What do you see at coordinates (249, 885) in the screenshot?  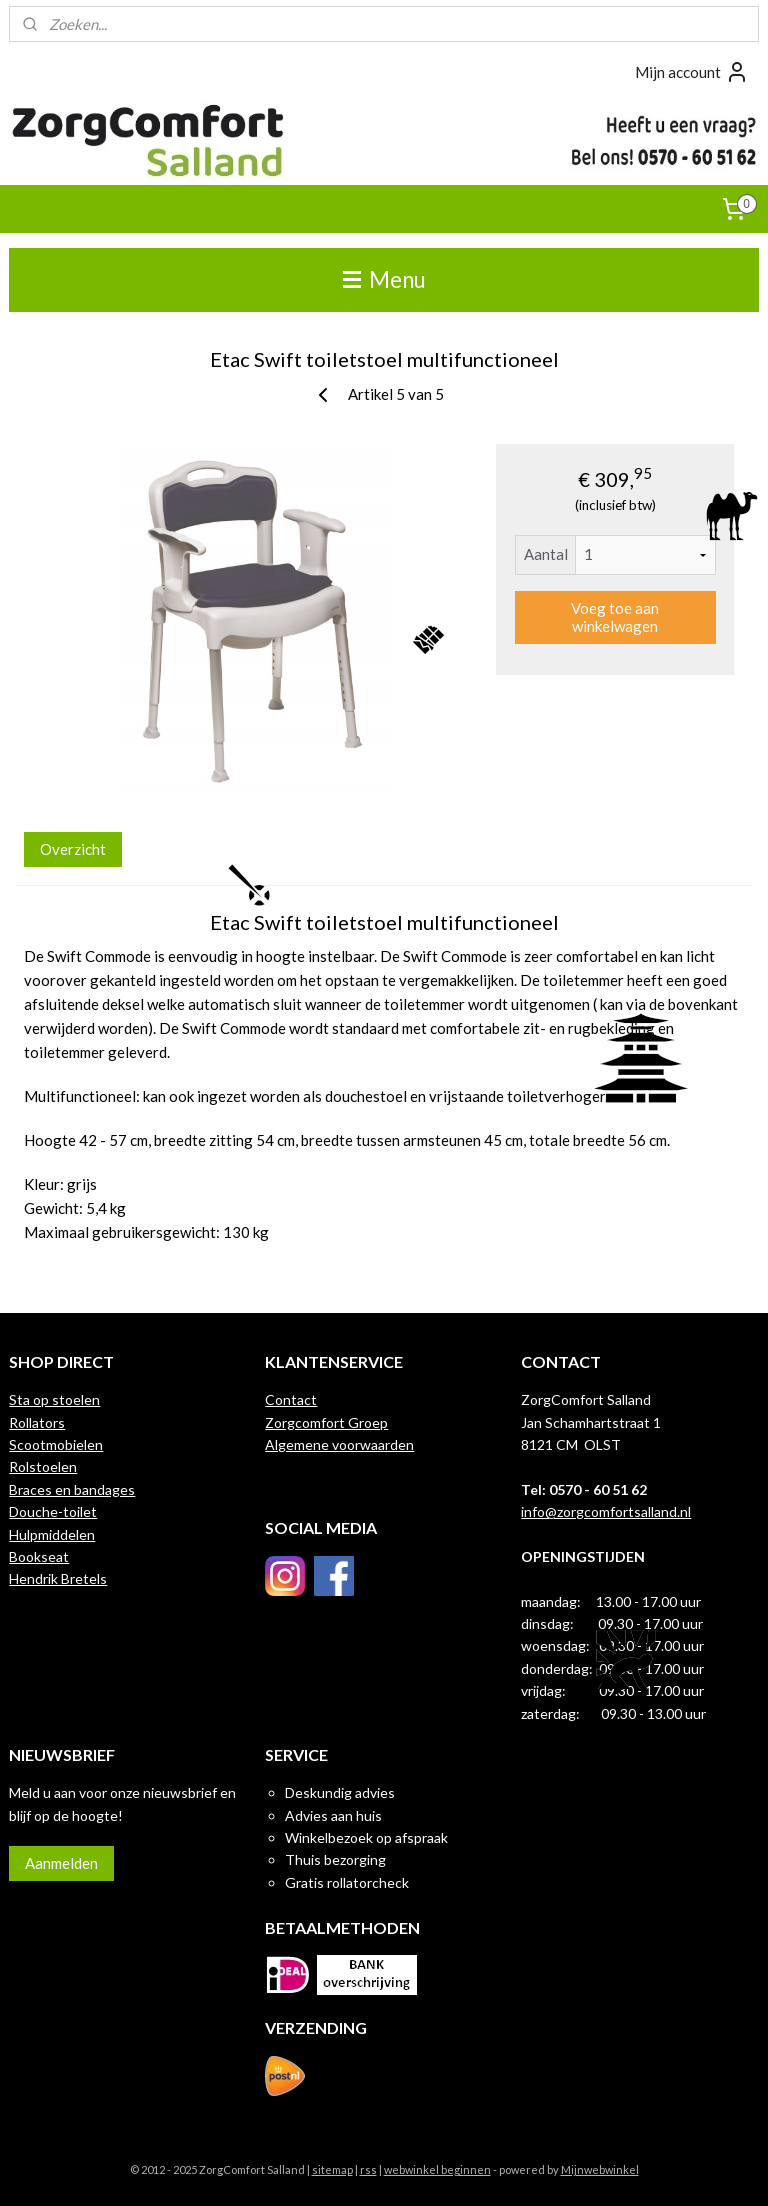 I see `activate laser targeting mode` at bounding box center [249, 885].